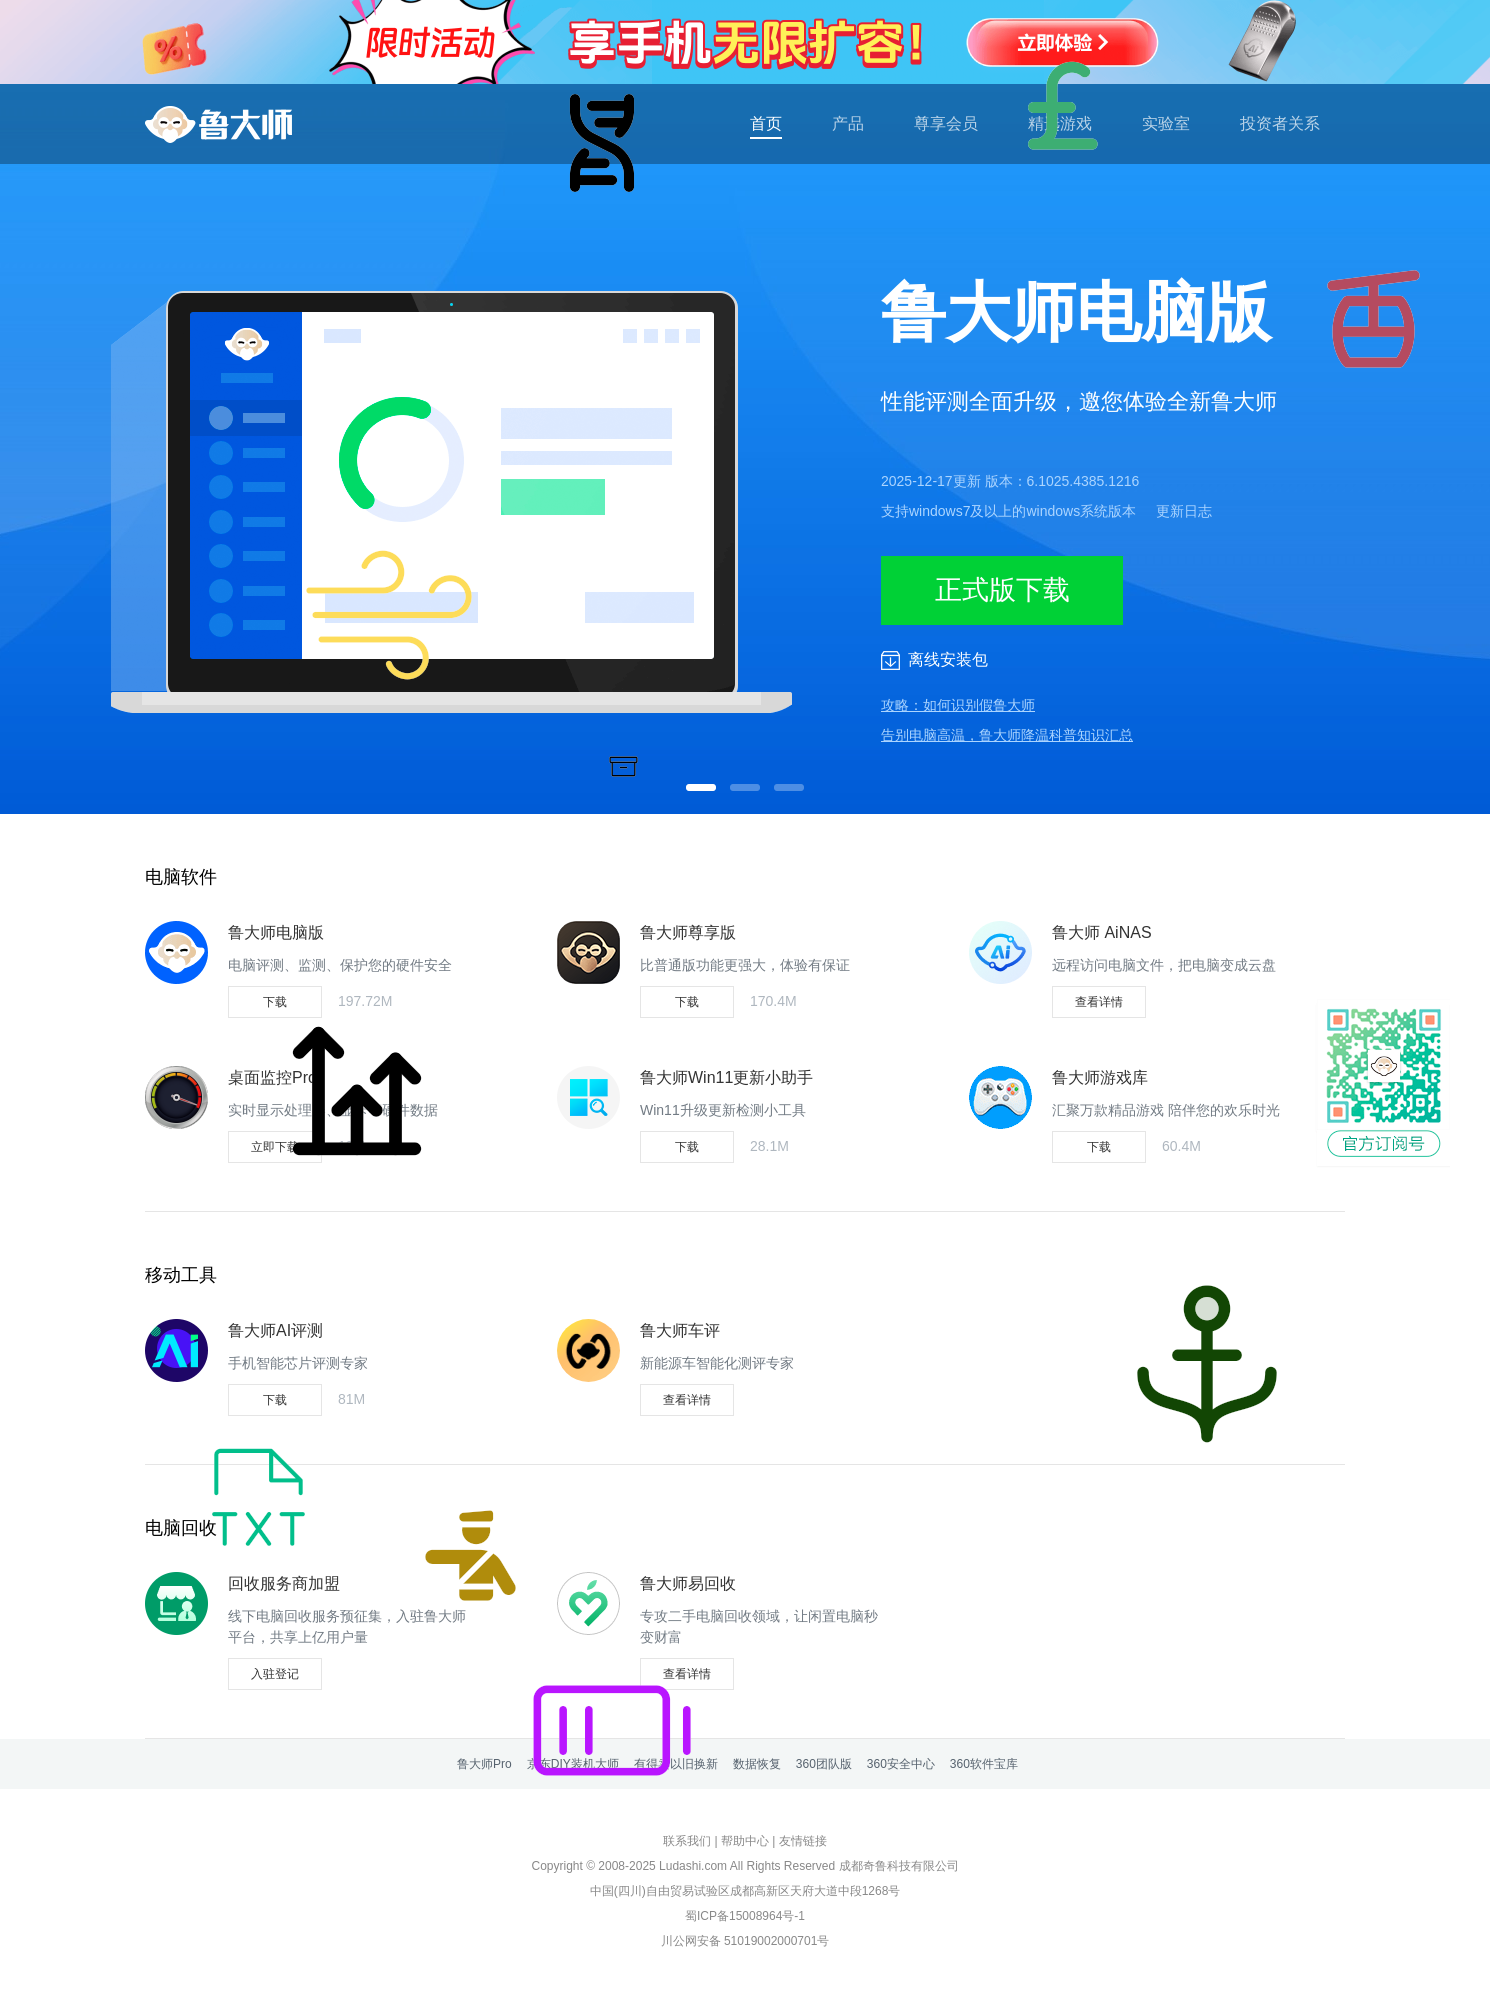  I want to click on view growth metrics or trending data, so click(357, 1091).